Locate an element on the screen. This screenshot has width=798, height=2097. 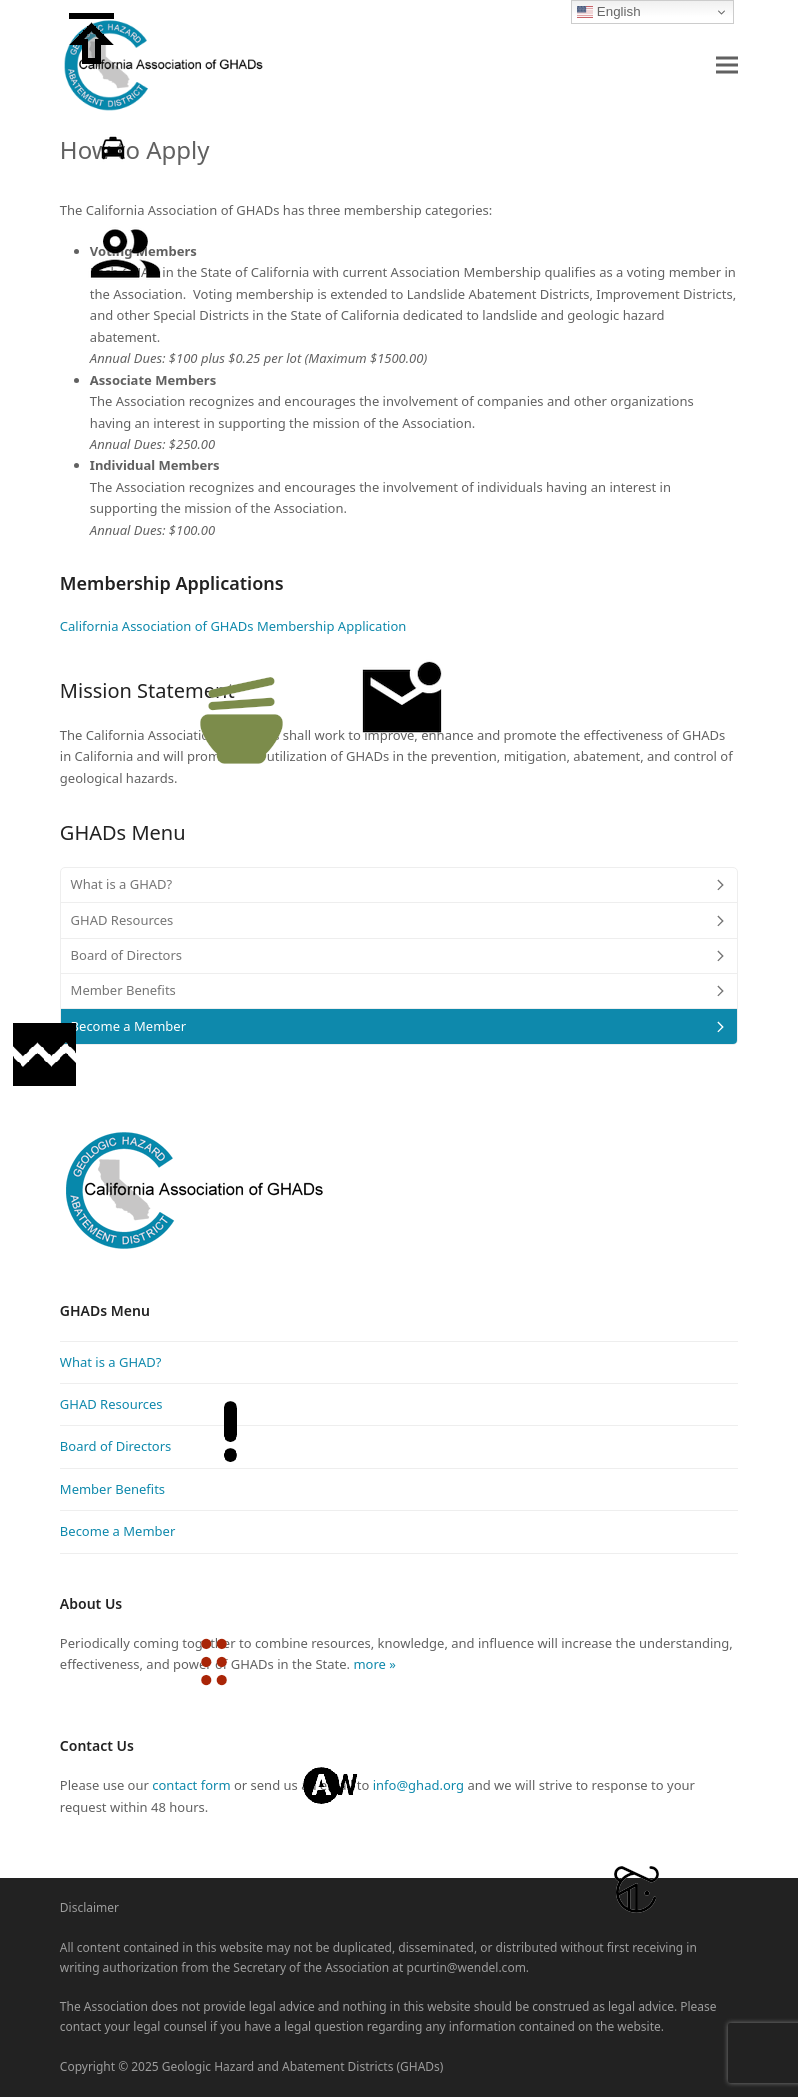
drag to reorder items is located at coordinates (214, 1662).